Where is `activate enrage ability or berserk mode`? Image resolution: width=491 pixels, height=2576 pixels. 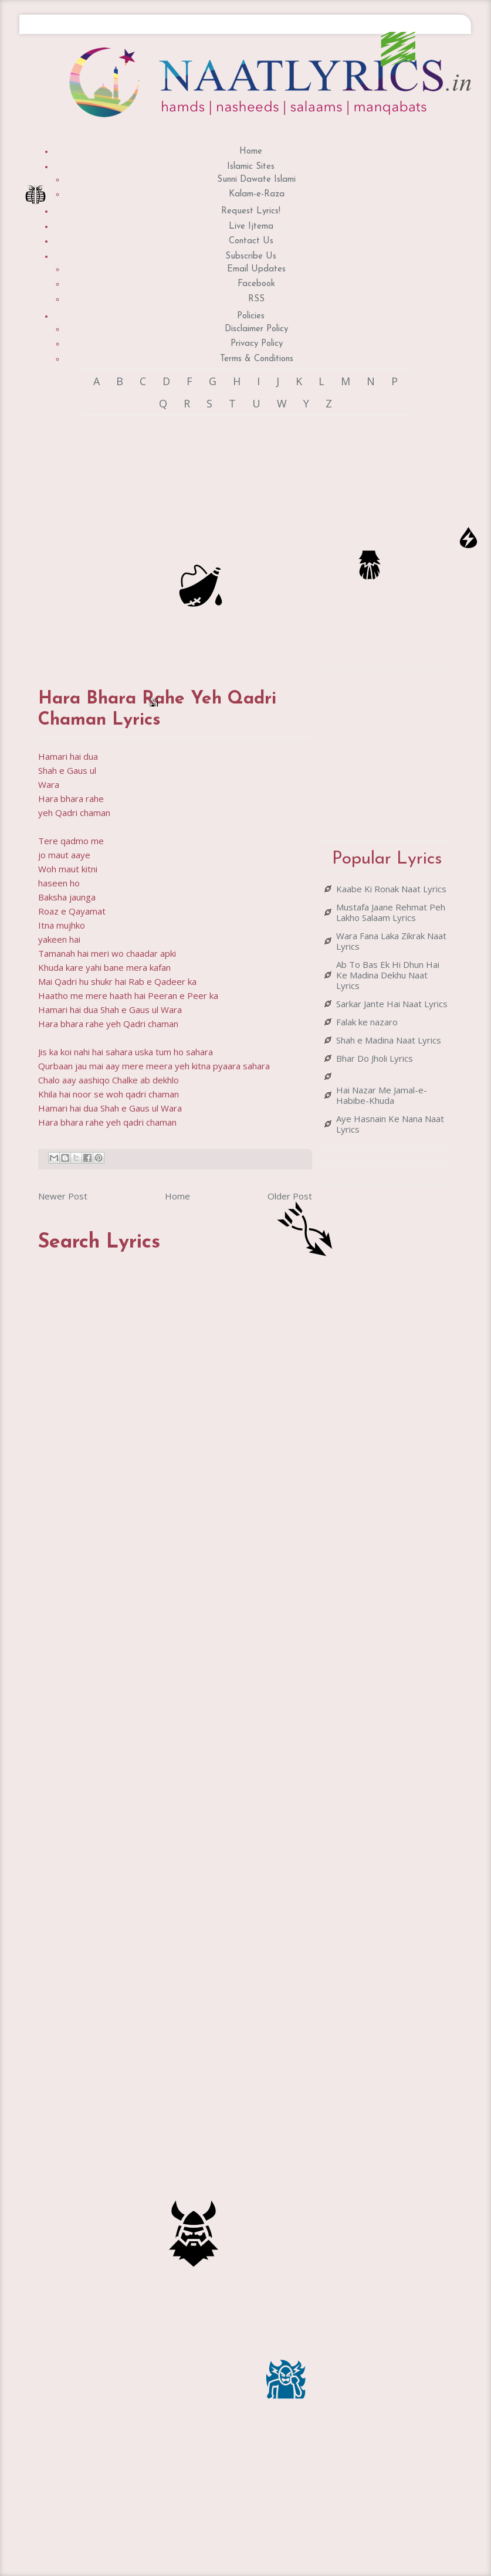
activate enrage ability or berserk mode is located at coordinates (286, 2379).